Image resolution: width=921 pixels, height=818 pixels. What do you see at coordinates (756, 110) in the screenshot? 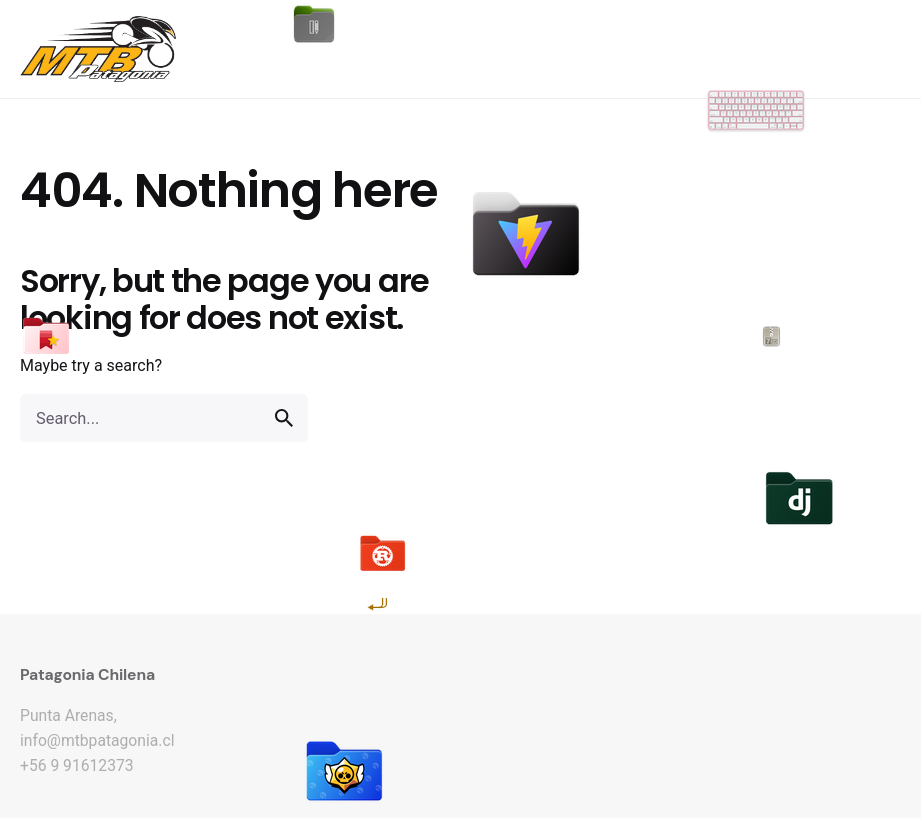
I see `connect a bluetooth keyboard` at bounding box center [756, 110].